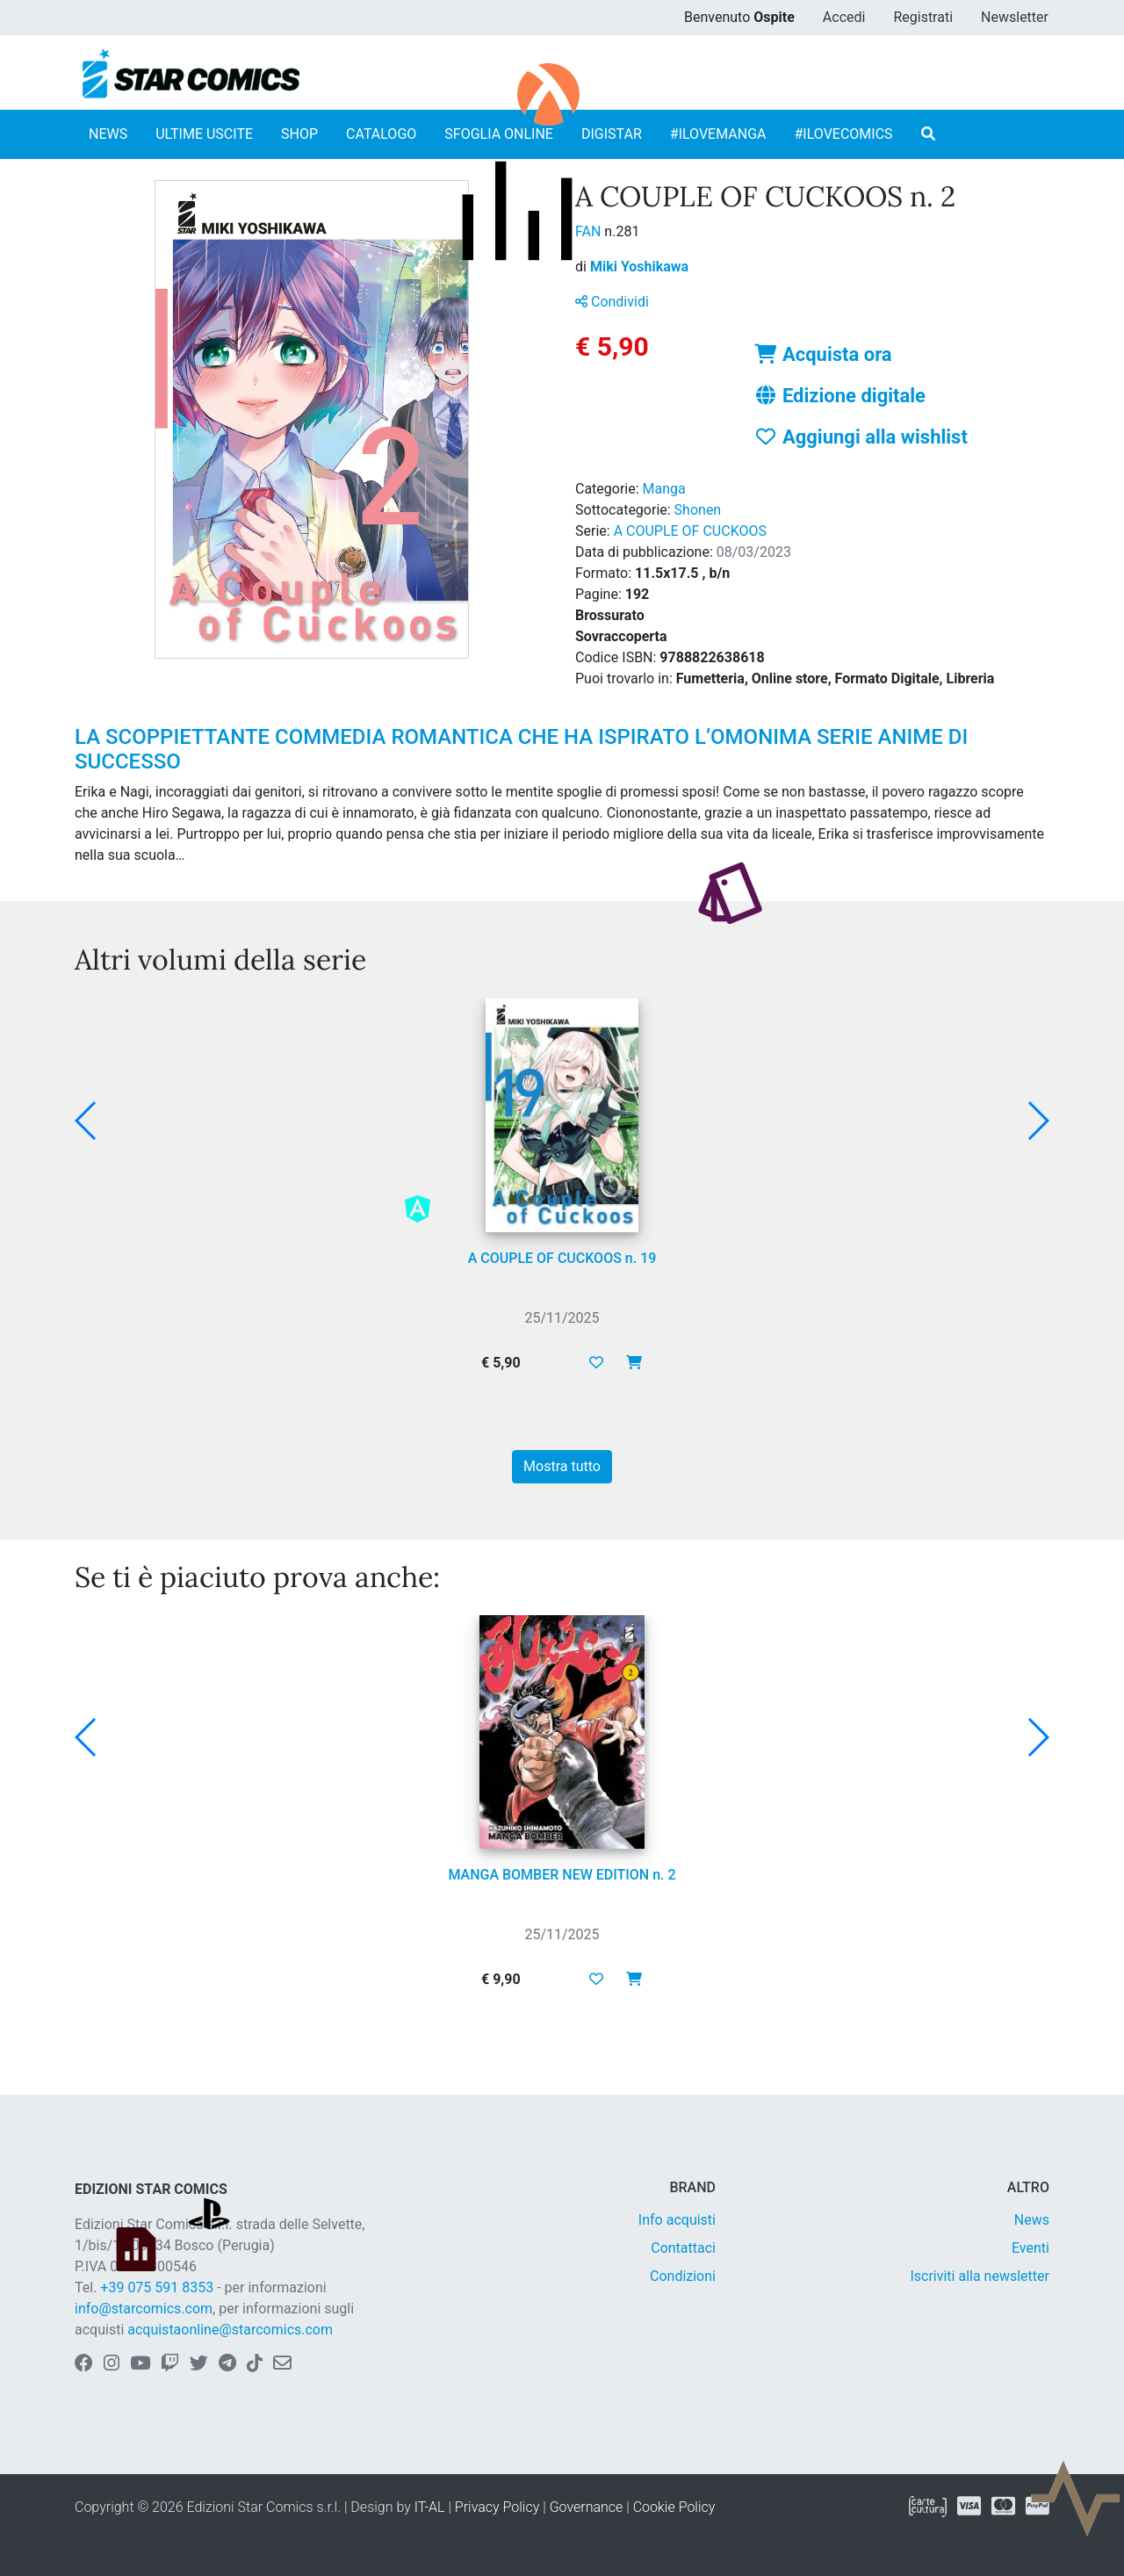  Describe the element at coordinates (1075, 2498) in the screenshot. I see `view health or heart rate data` at that location.